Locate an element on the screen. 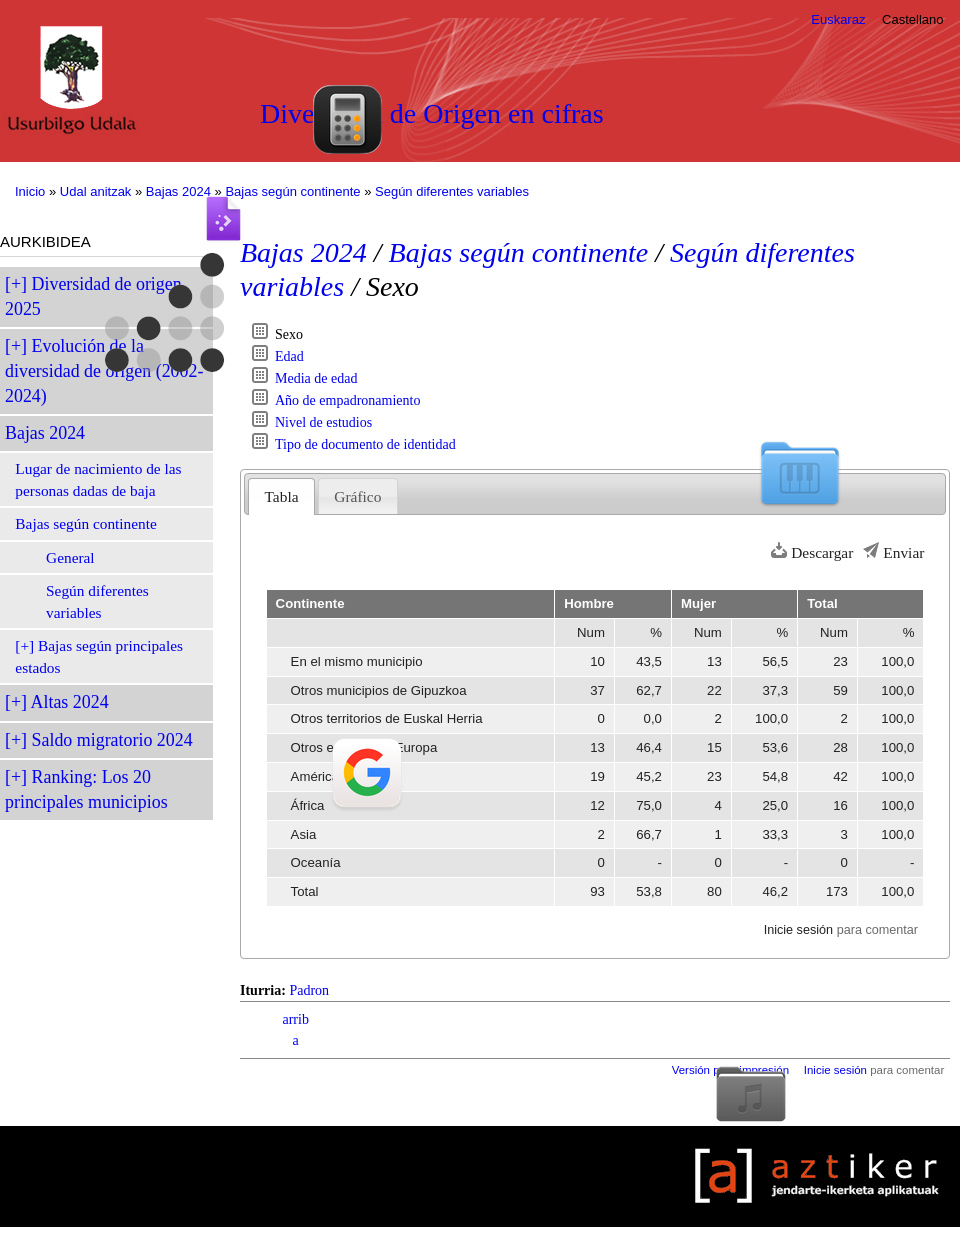  open the calculator app is located at coordinates (347, 119).